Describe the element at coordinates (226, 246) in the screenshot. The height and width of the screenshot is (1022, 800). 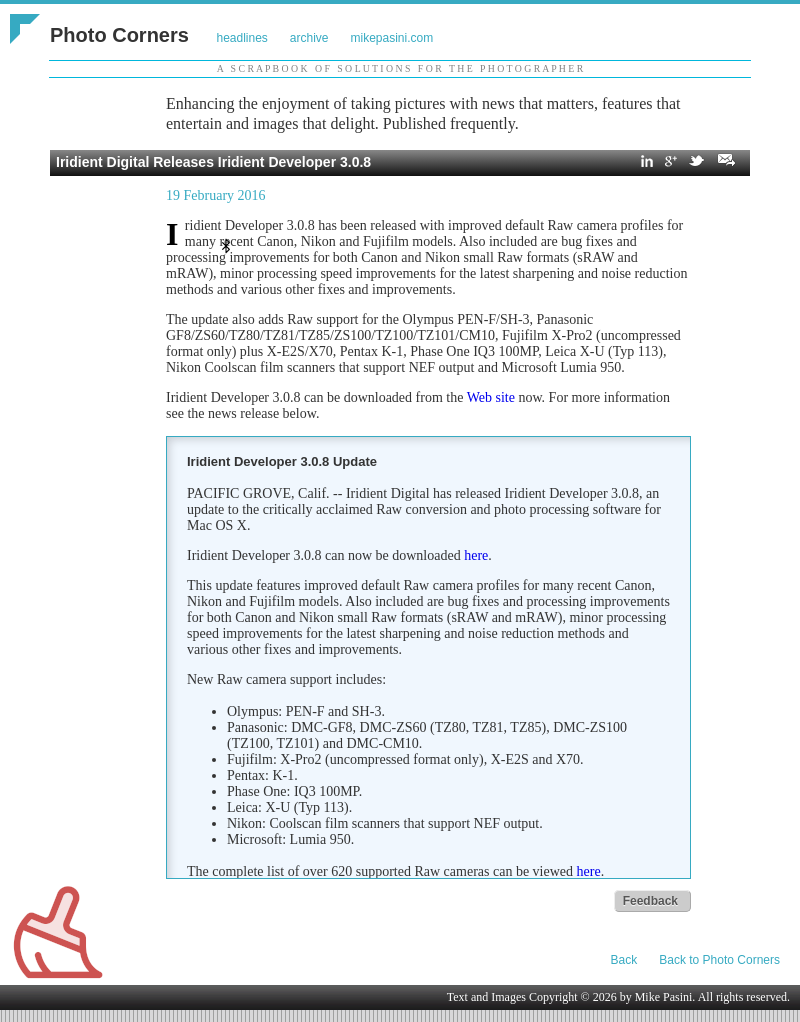
I see `toggle bluetooth connectivity on or off` at that location.